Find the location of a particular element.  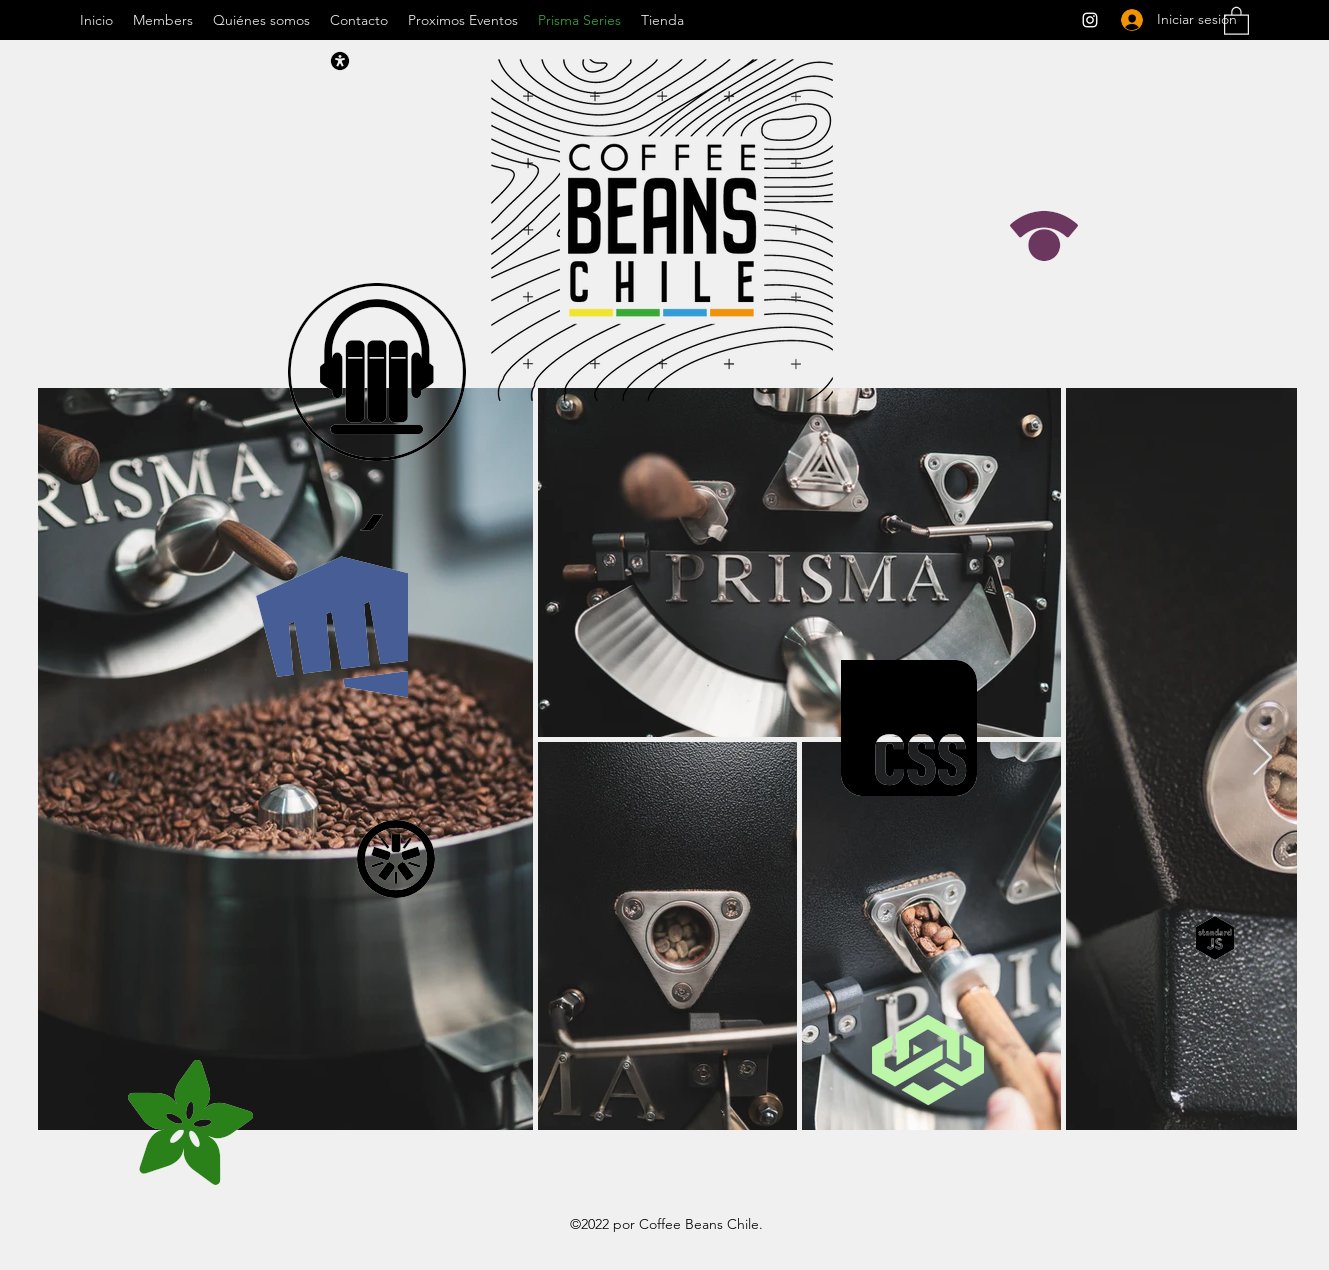

open audiobookshelf app is located at coordinates (377, 372).